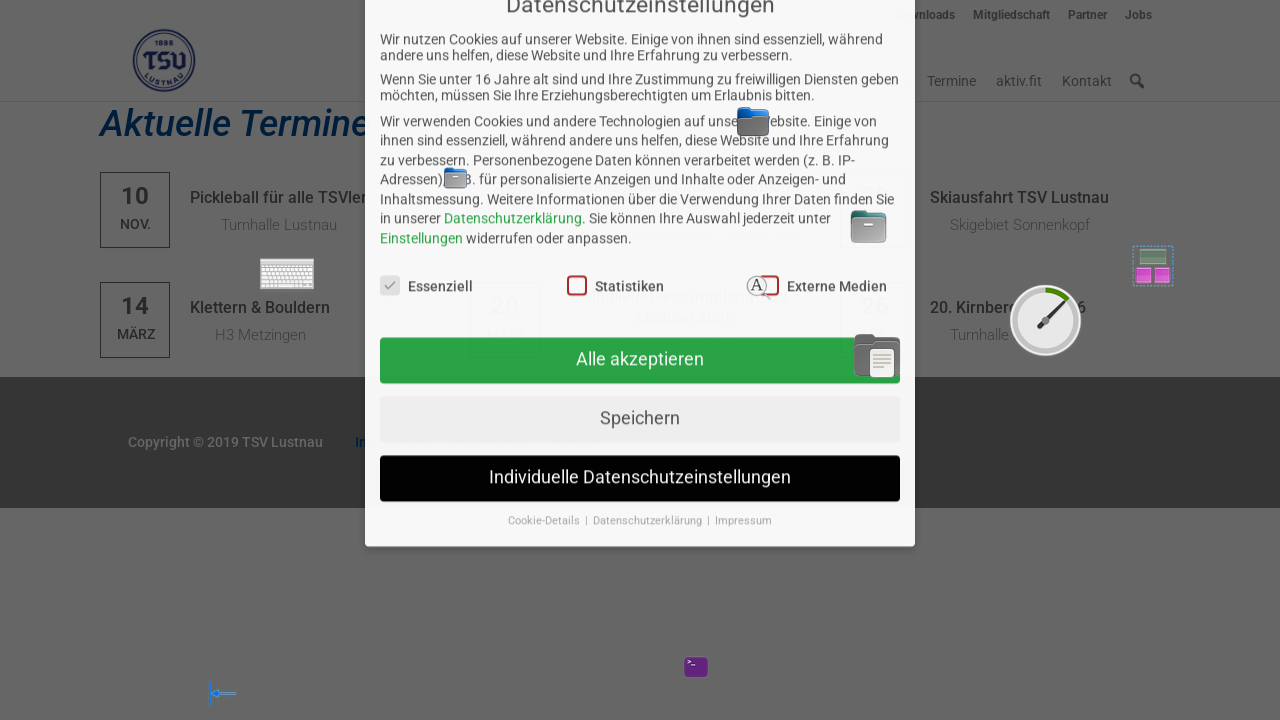 The image size is (1280, 720). I want to click on bluetooth keyboard connected, so click(287, 268).